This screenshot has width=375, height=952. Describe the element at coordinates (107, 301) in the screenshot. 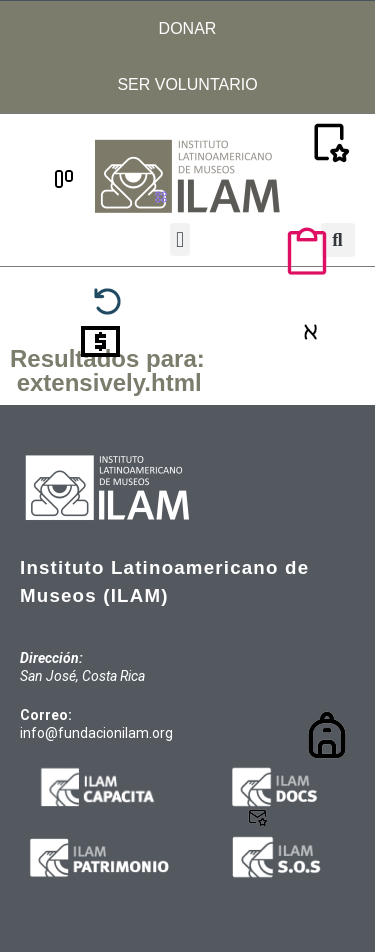

I see `undo the last action` at that location.